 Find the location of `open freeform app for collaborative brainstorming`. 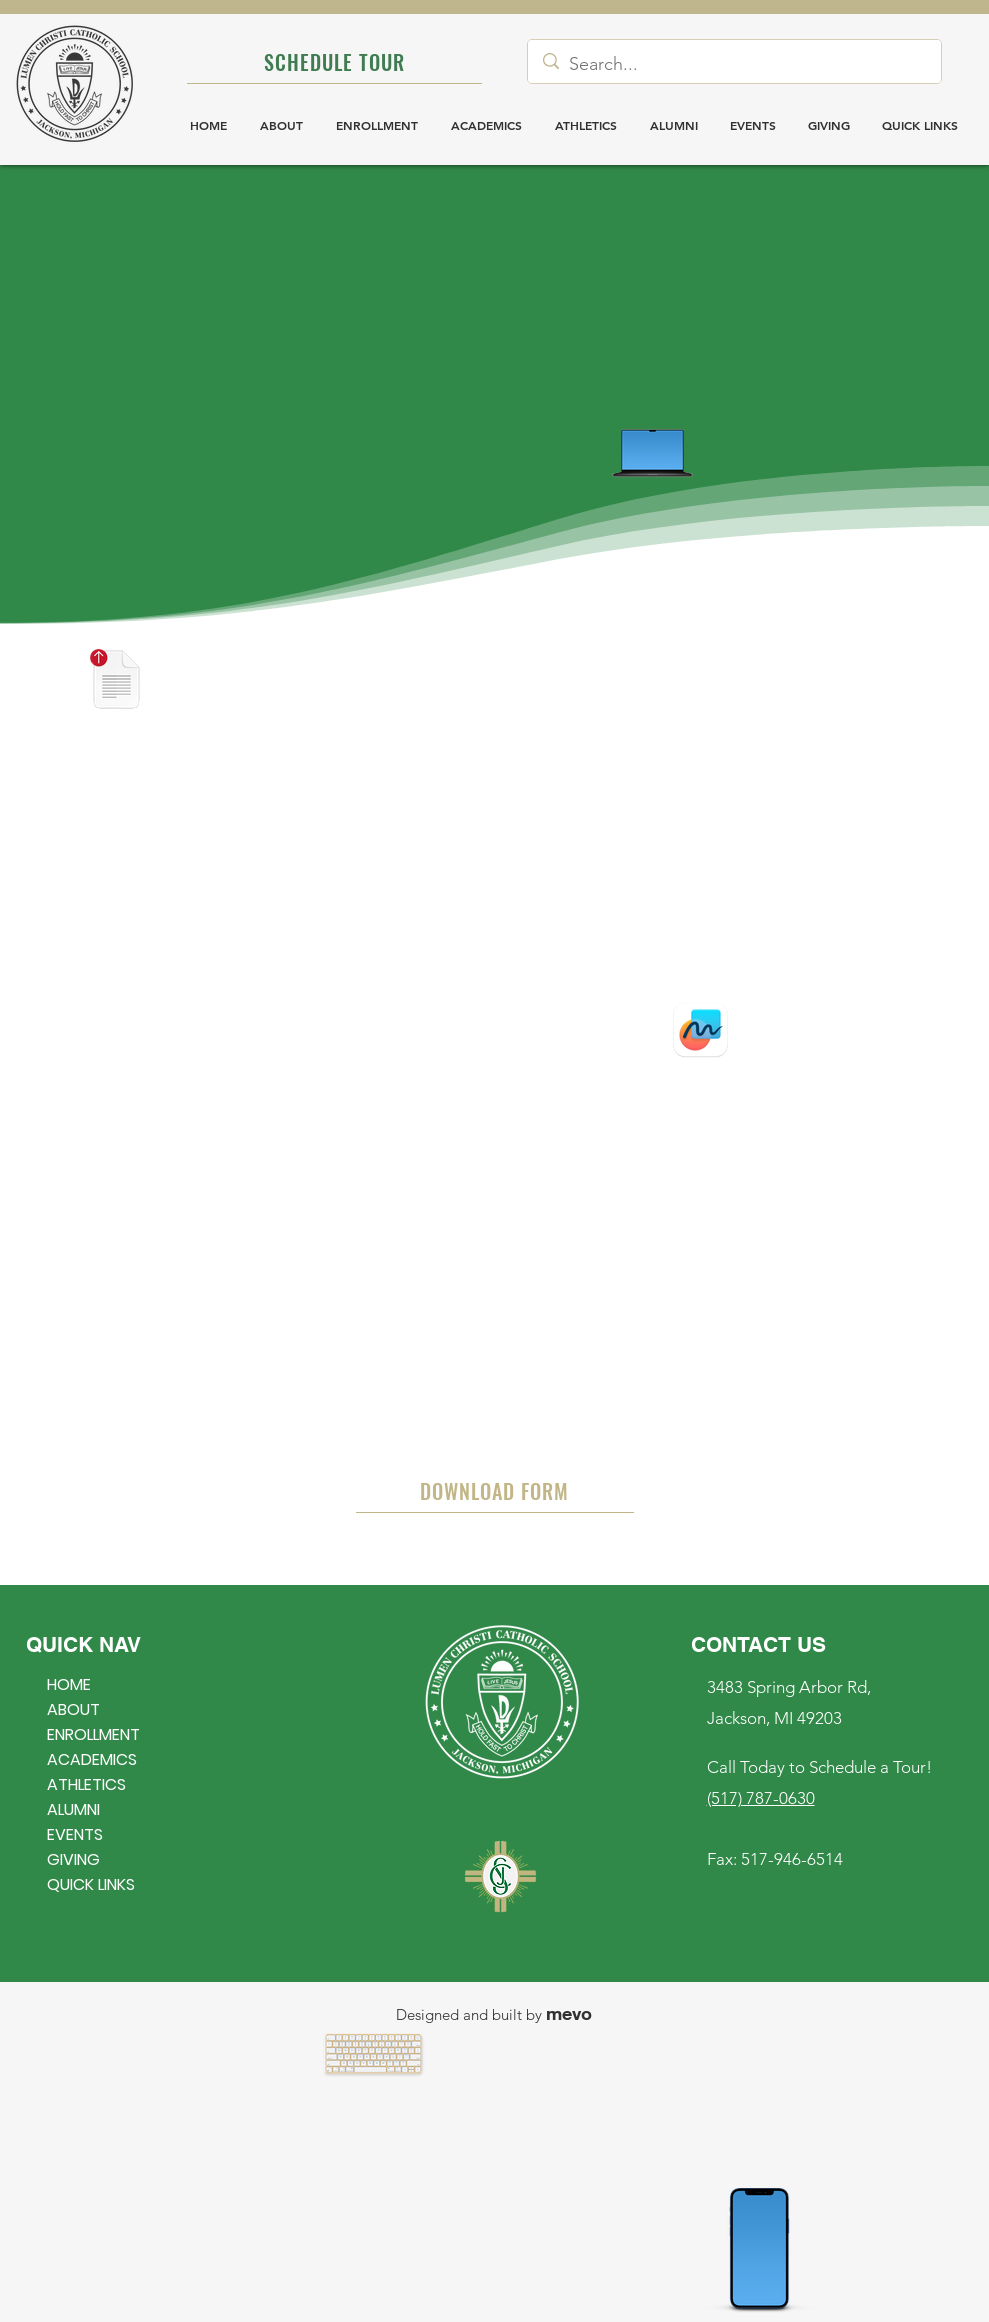

open freeform app for collaborative brainstorming is located at coordinates (700, 1029).